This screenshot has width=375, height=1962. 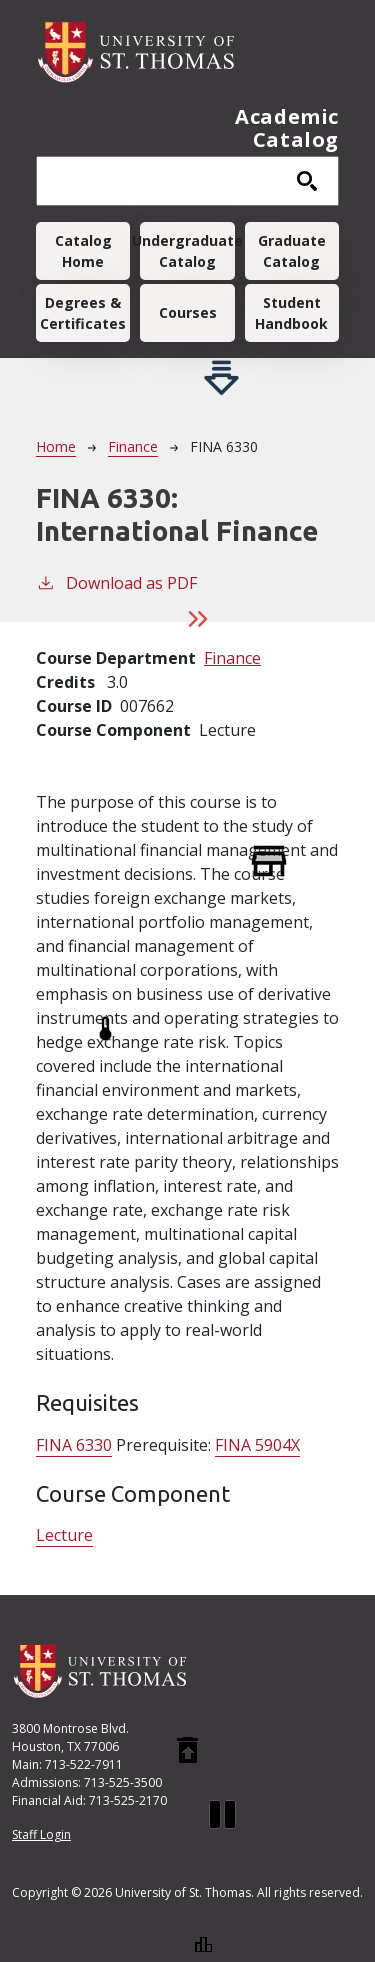 I want to click on download file or content, so click(x=221, y=376).